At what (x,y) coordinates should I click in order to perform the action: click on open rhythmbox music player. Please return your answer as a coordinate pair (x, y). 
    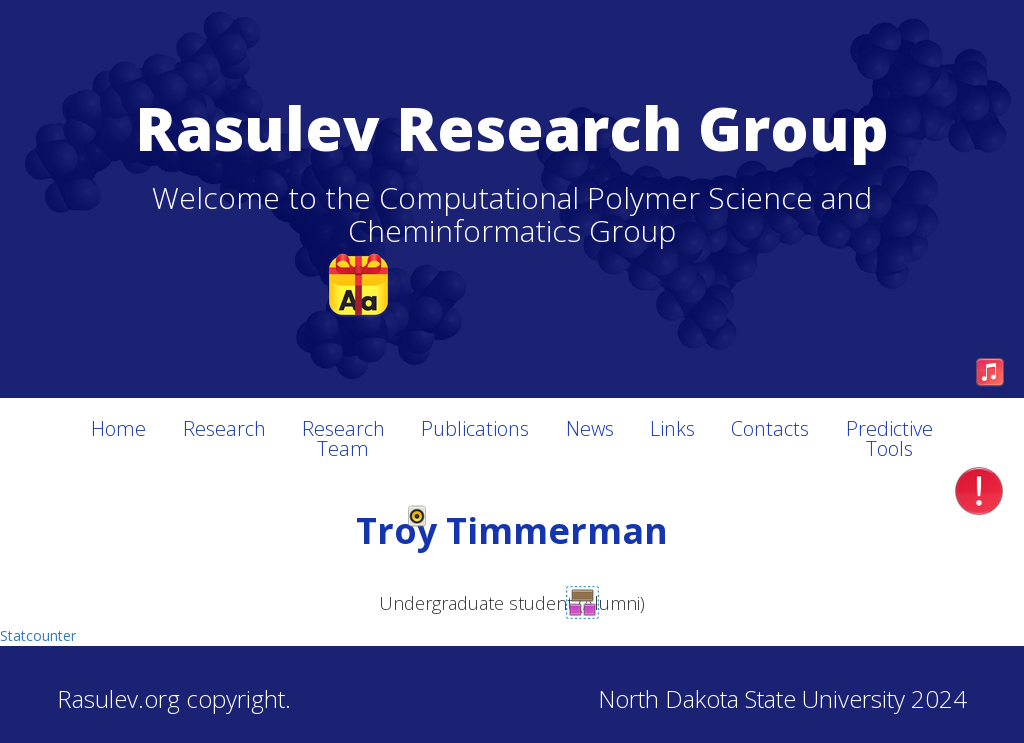
    Looking at the image, I should click on (417, 516).